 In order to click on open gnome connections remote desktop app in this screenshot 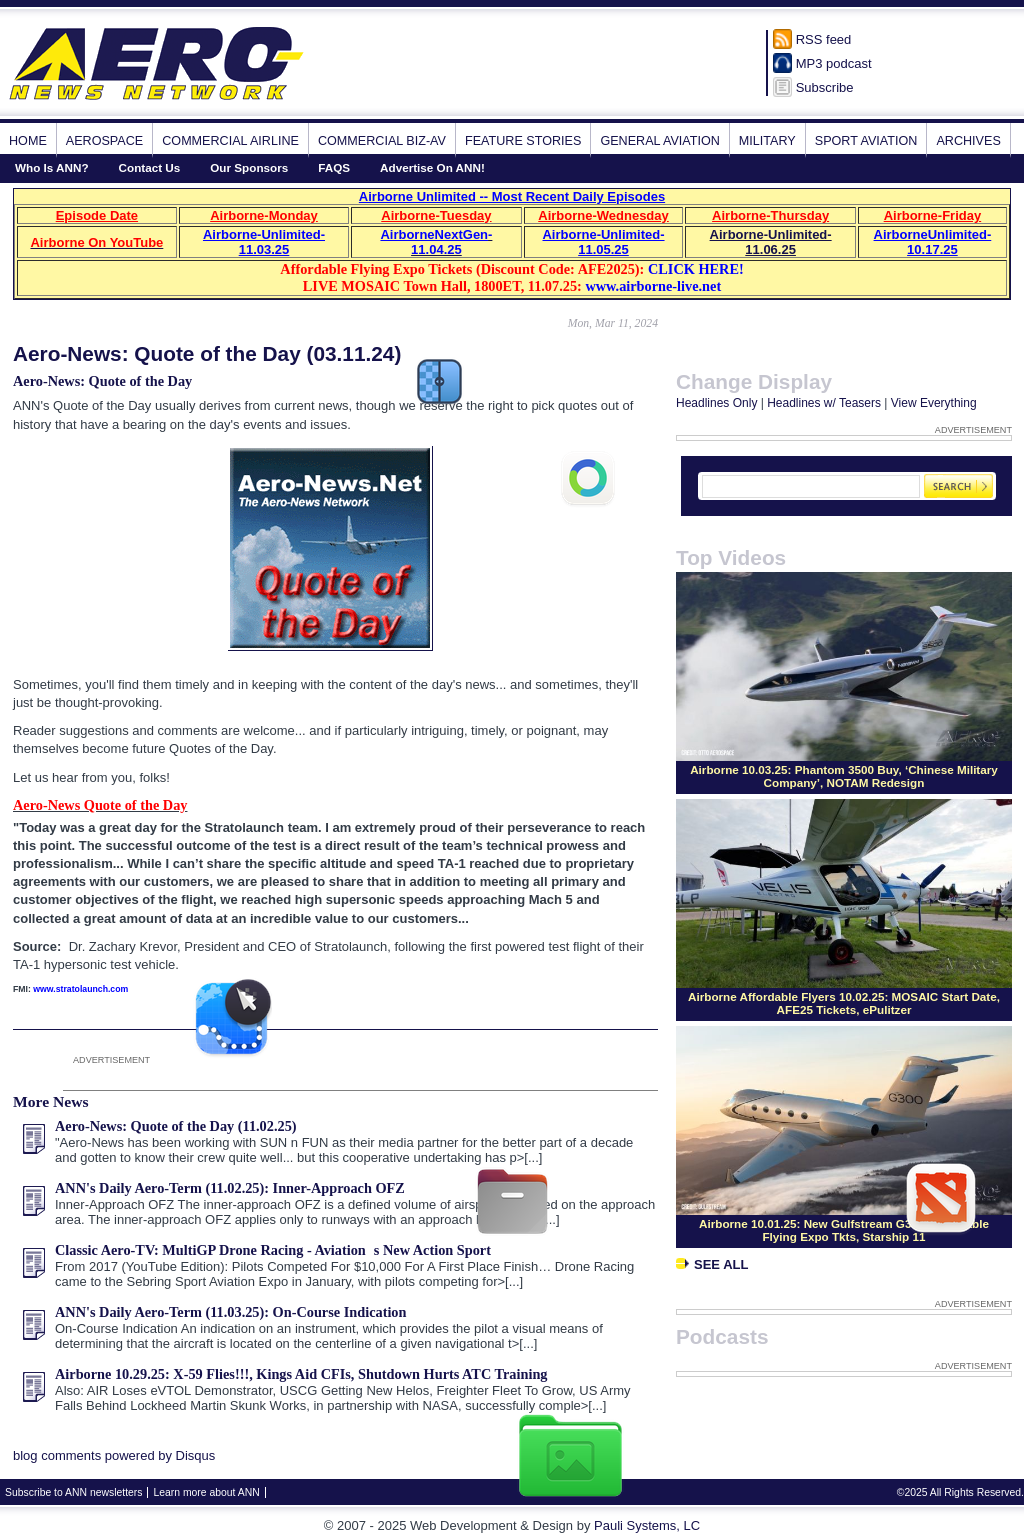, I will do `click(231, 1018)`.